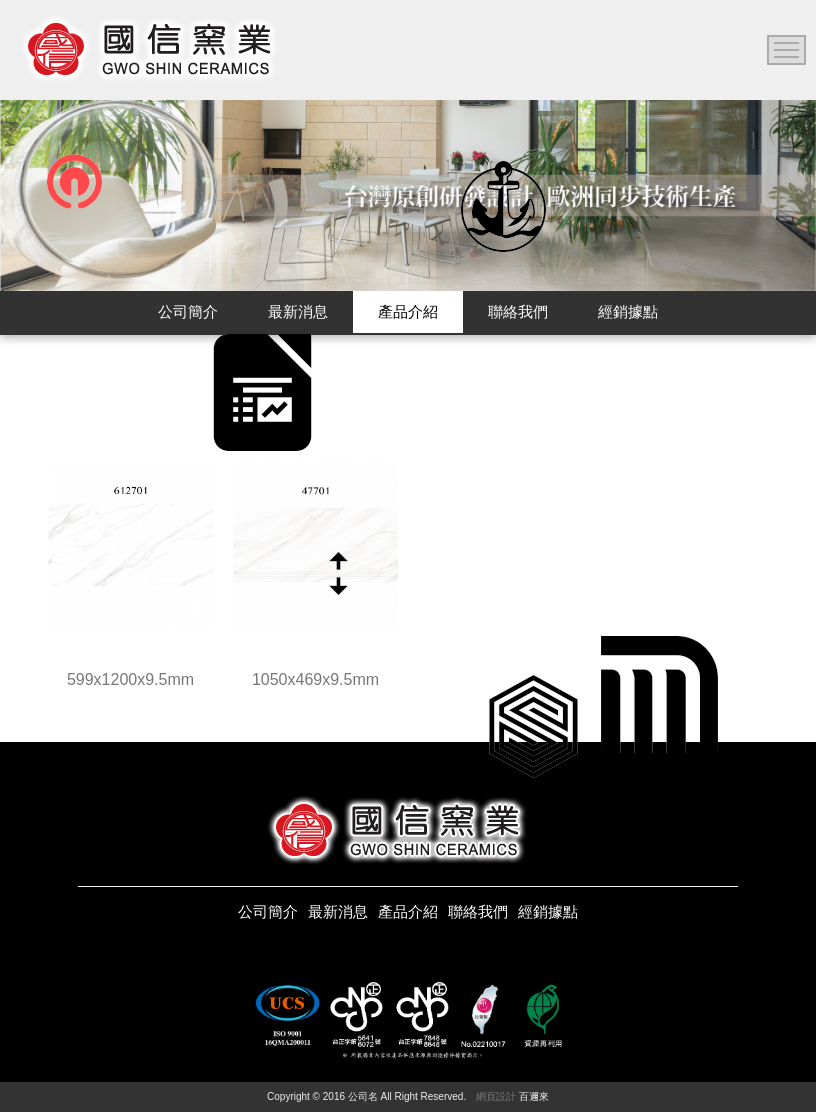 The width and height of the screenshot is (816, 1112). Describe the element at coordinates (533, 726) in the screenshot. I see `SurrealDB logo` at that location.